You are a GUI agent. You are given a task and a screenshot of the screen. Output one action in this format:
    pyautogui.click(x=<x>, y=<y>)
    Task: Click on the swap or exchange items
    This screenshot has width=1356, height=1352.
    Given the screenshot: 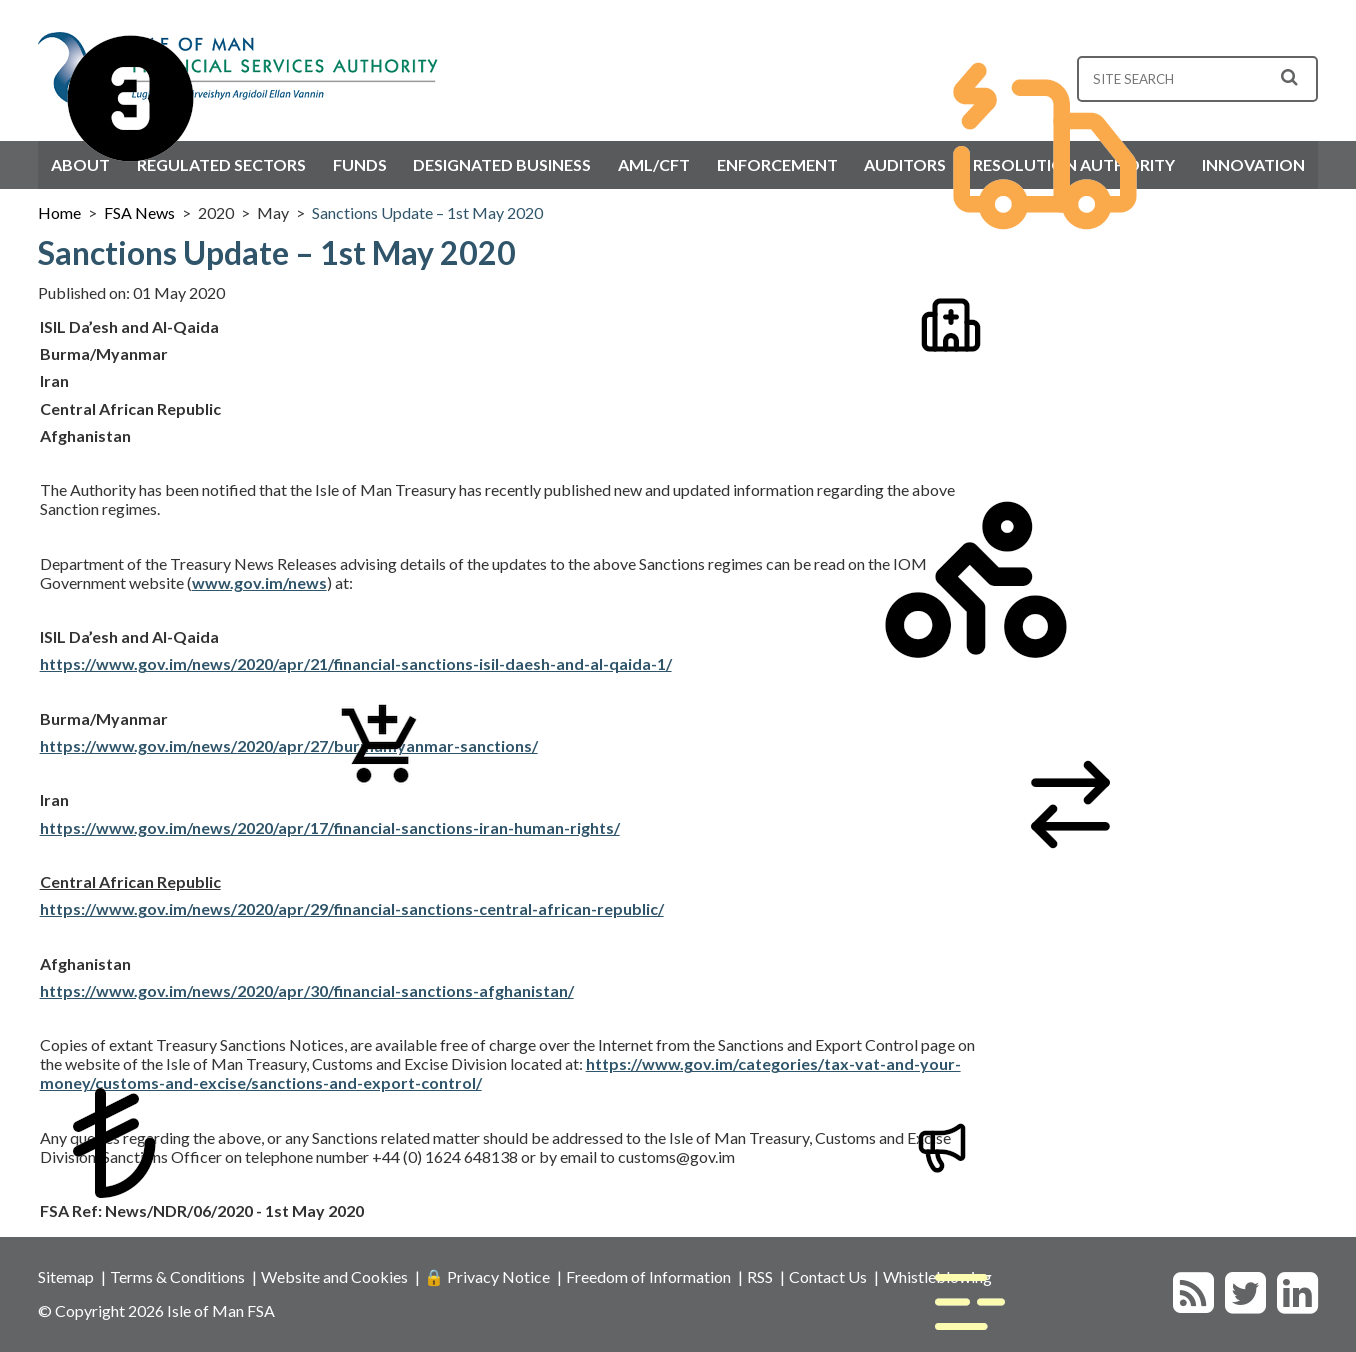 What is the action you would take?
    pyautogui.click(x=1070, y=804)
    